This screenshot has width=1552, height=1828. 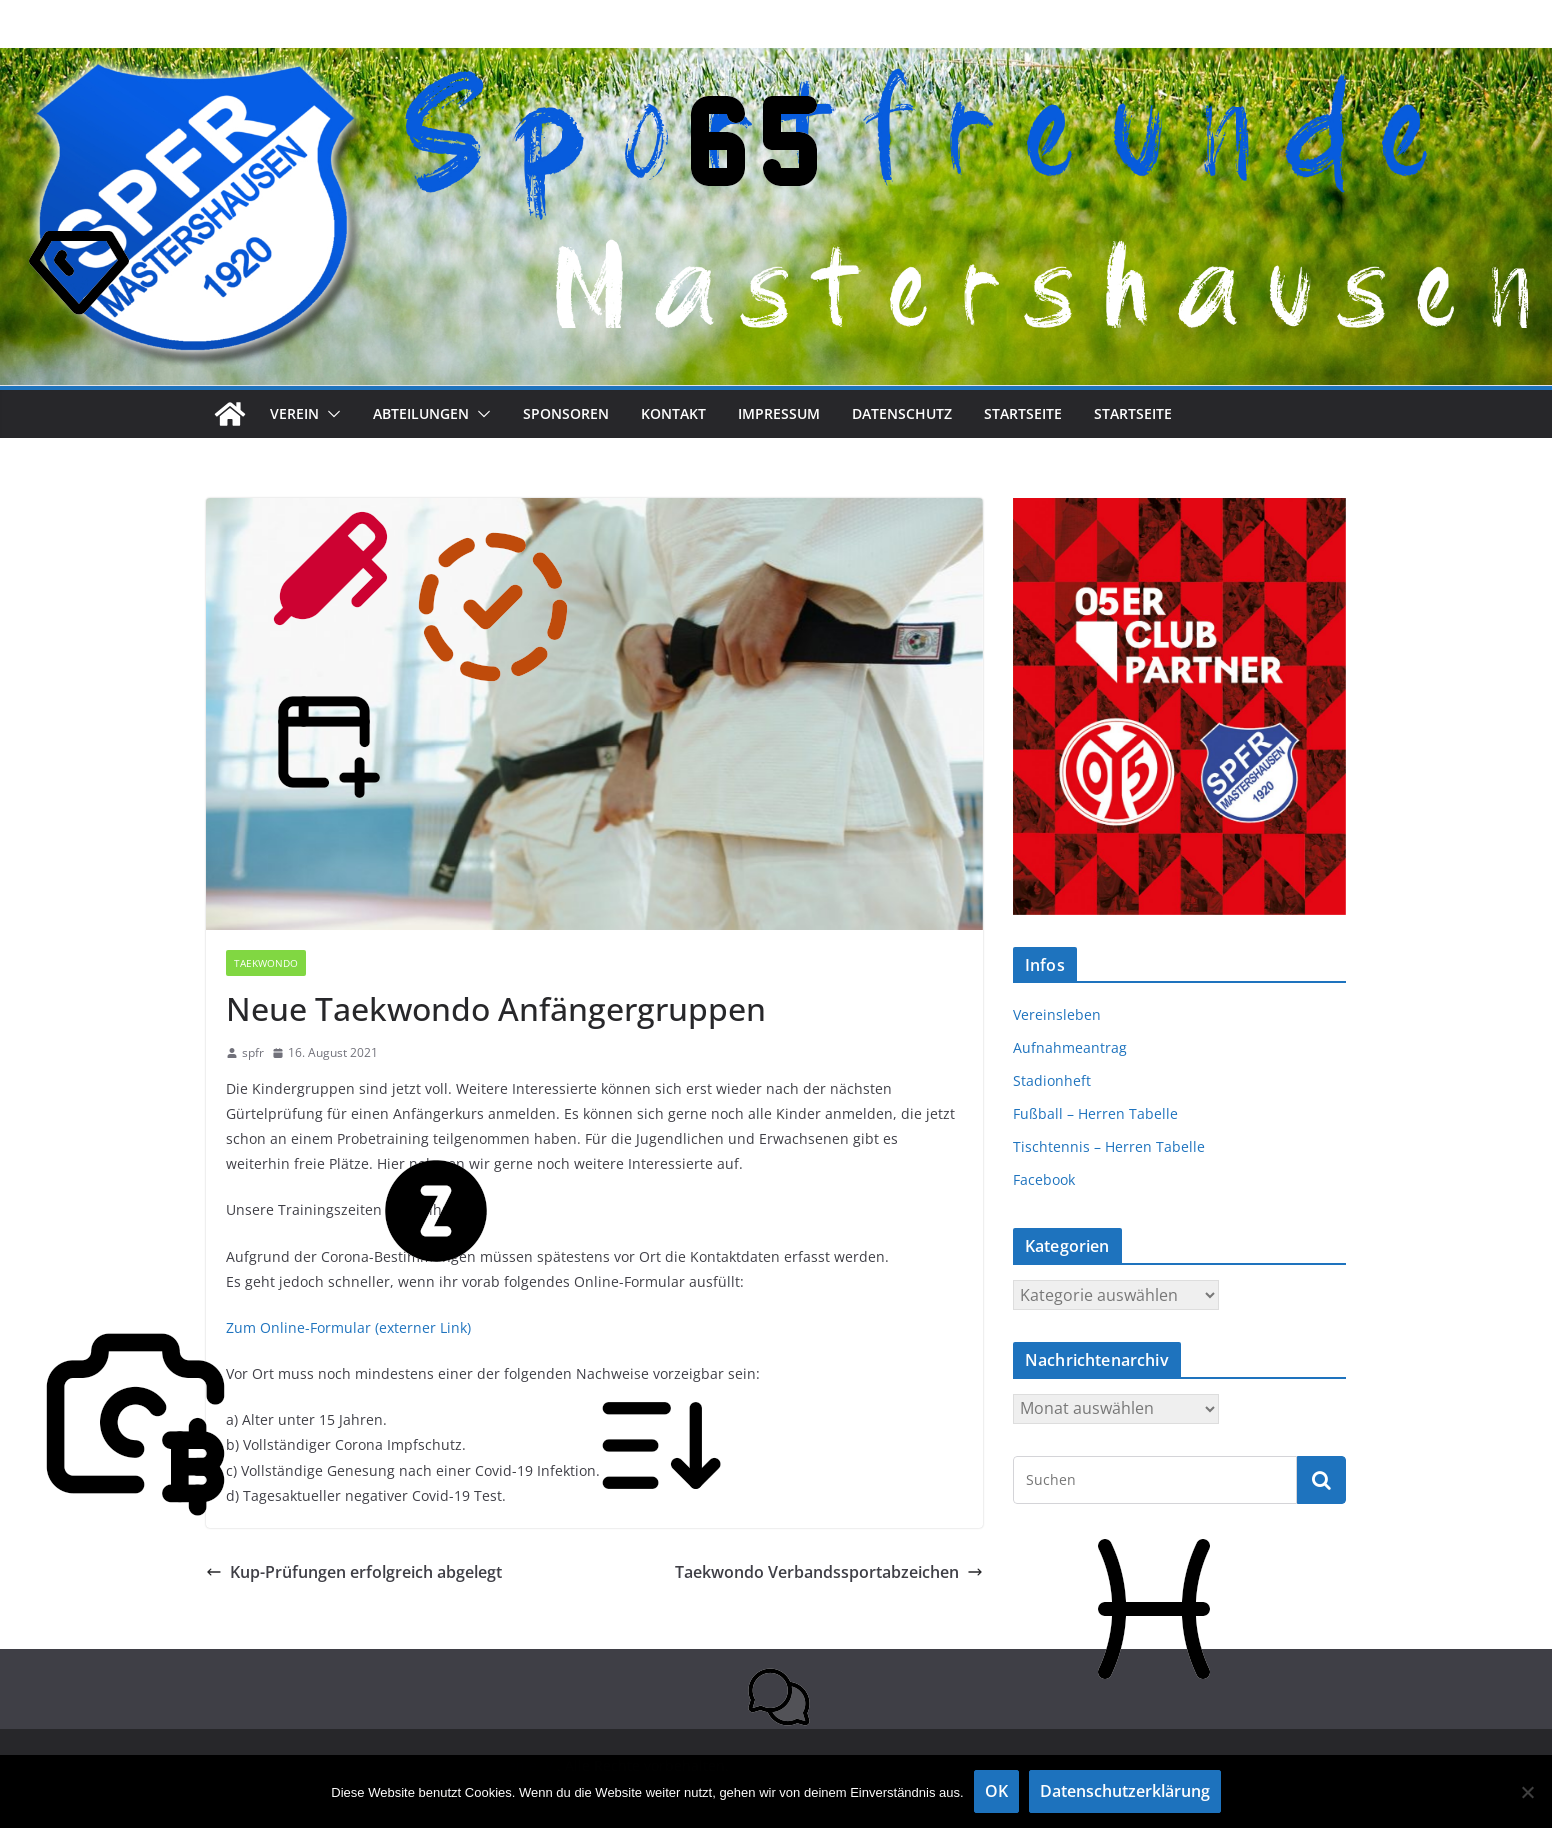 What do you see at coordinates (1154, 1609) in the screenshot?
I see `pisces zodiac sign symbol` at bounding box center [1154, 1609].